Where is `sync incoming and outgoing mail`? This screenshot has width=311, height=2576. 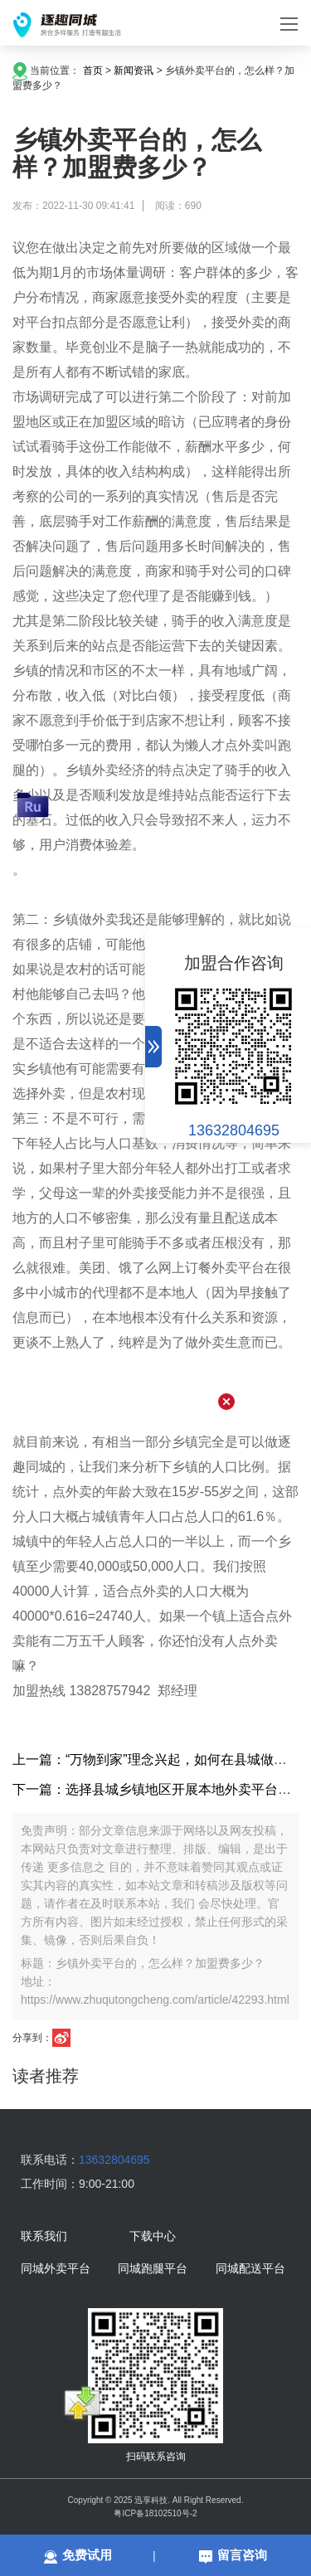 sync incoming and outgoing mail is located at coordinates (81, 2404).